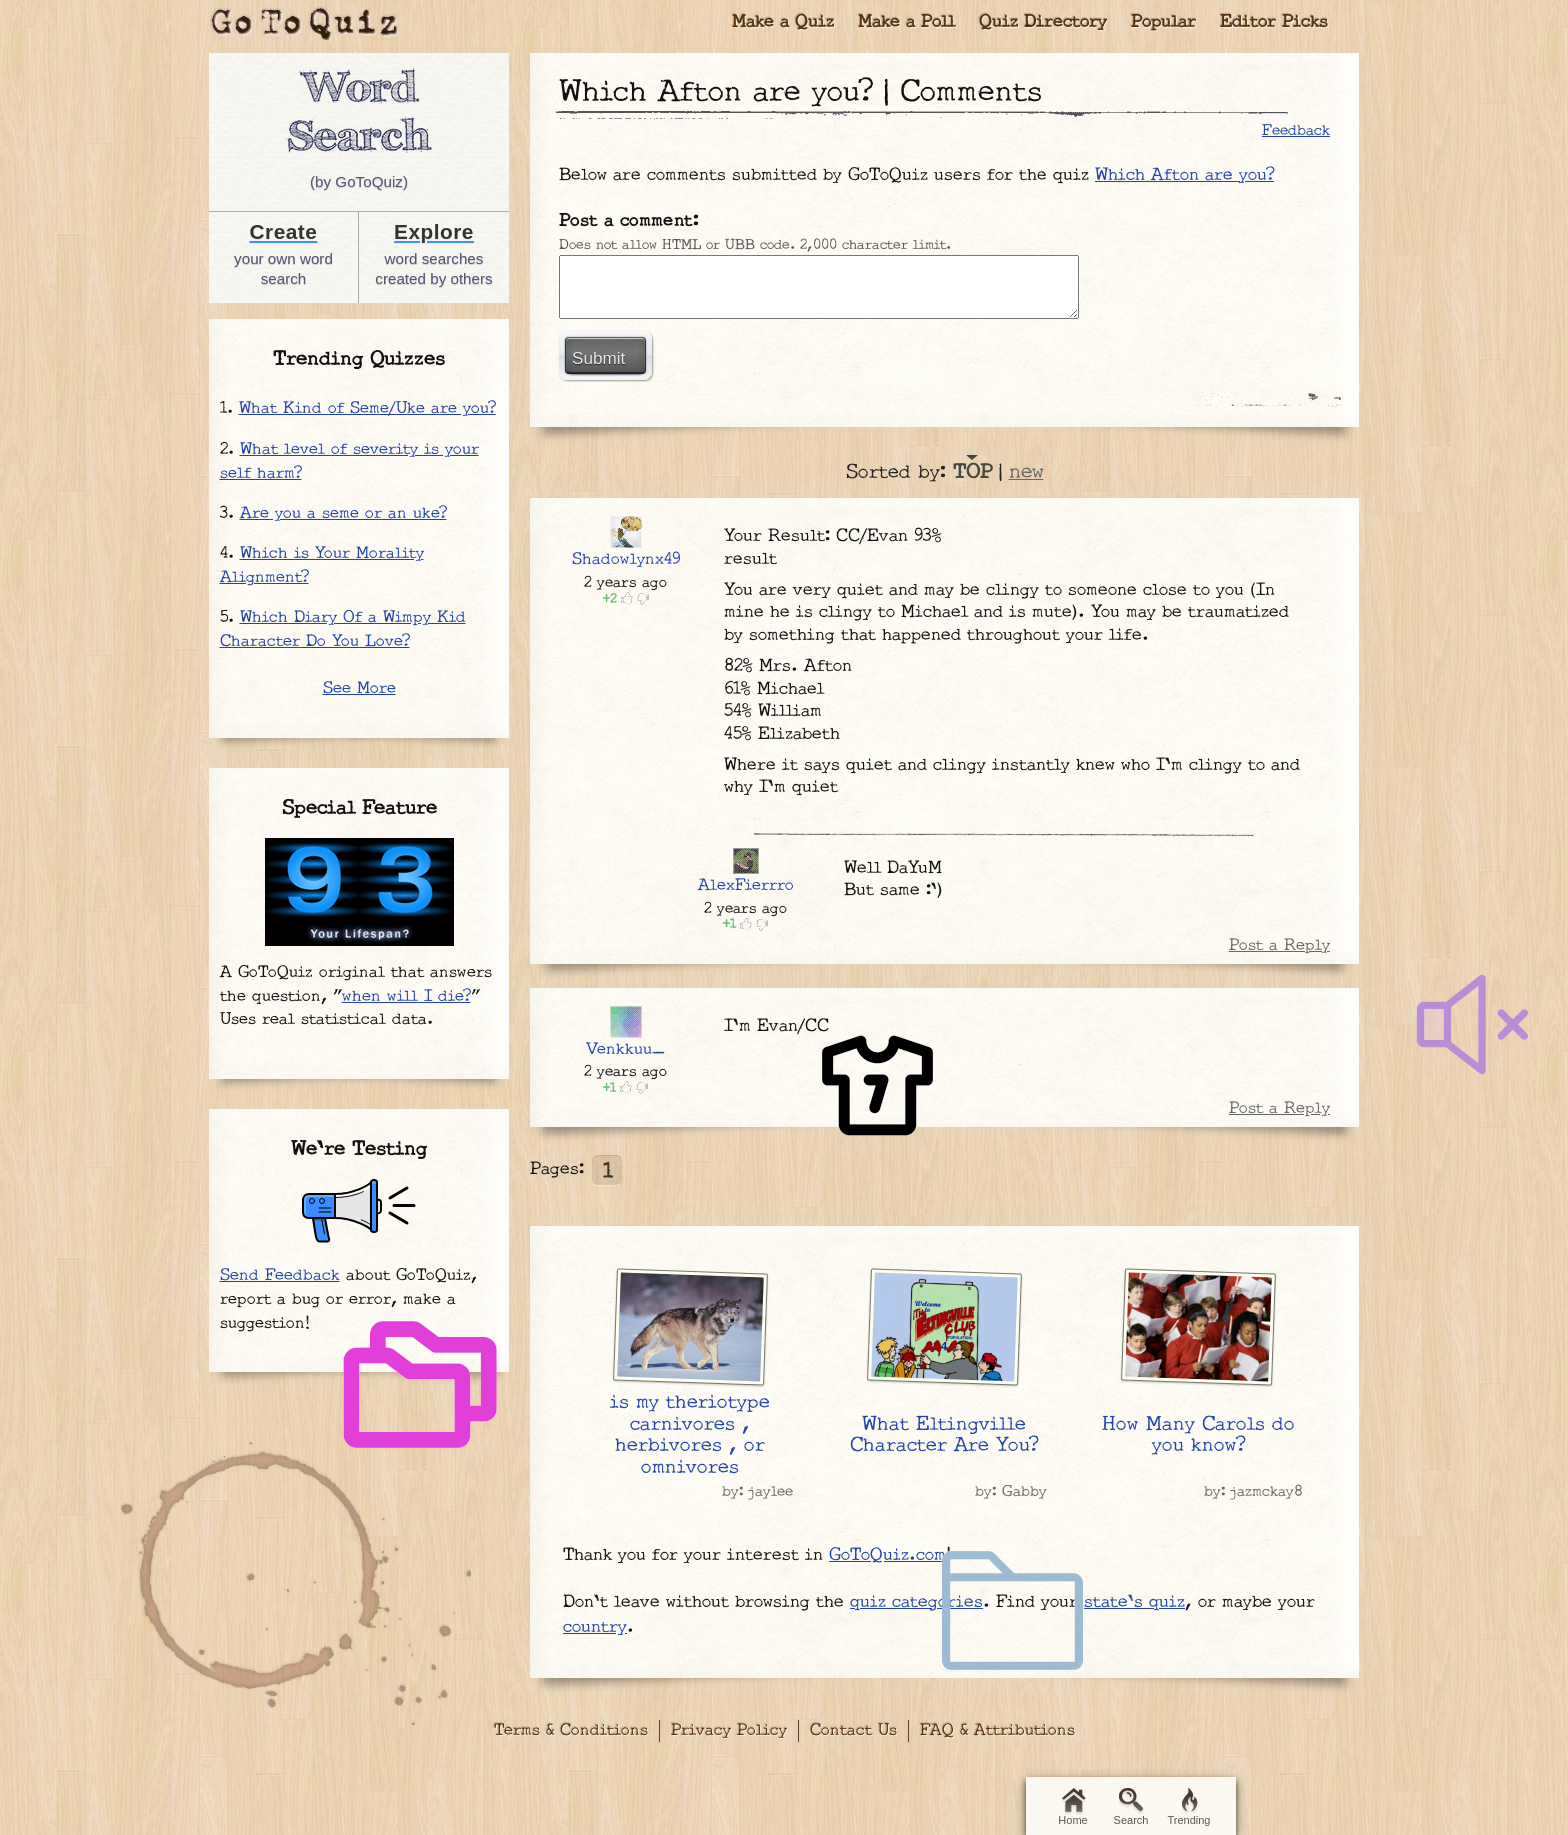  I want to click on mute audio or sound, so click(1470, 1024).